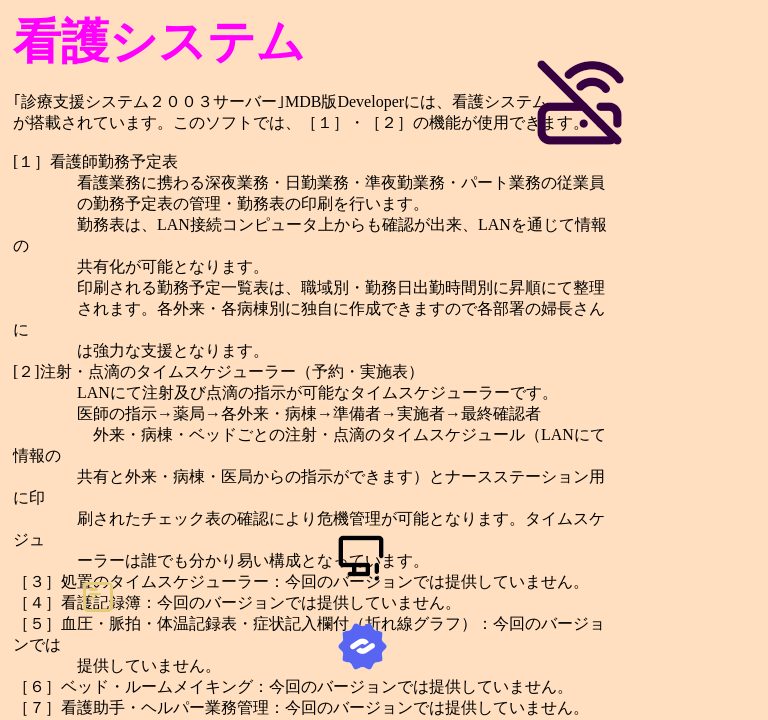 The height and width of the screenshot is (720, 768). I want to click on indicates a discord partnered server, so click(362, 646).